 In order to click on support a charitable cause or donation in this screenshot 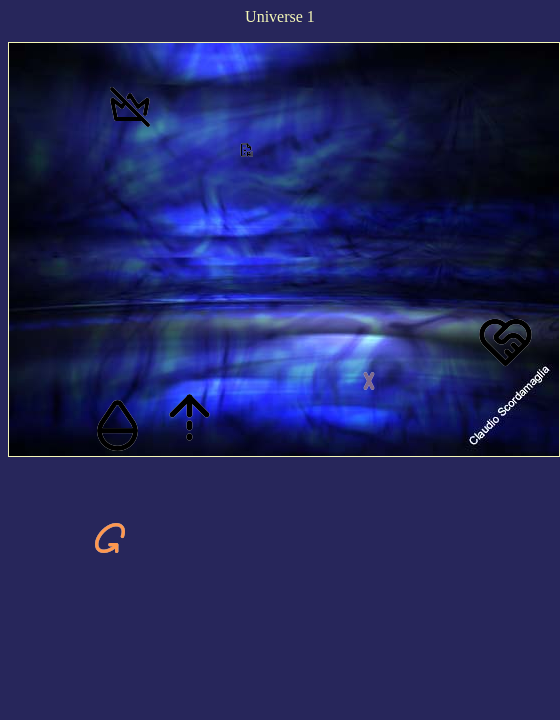, I will do `click(505, 342)`.